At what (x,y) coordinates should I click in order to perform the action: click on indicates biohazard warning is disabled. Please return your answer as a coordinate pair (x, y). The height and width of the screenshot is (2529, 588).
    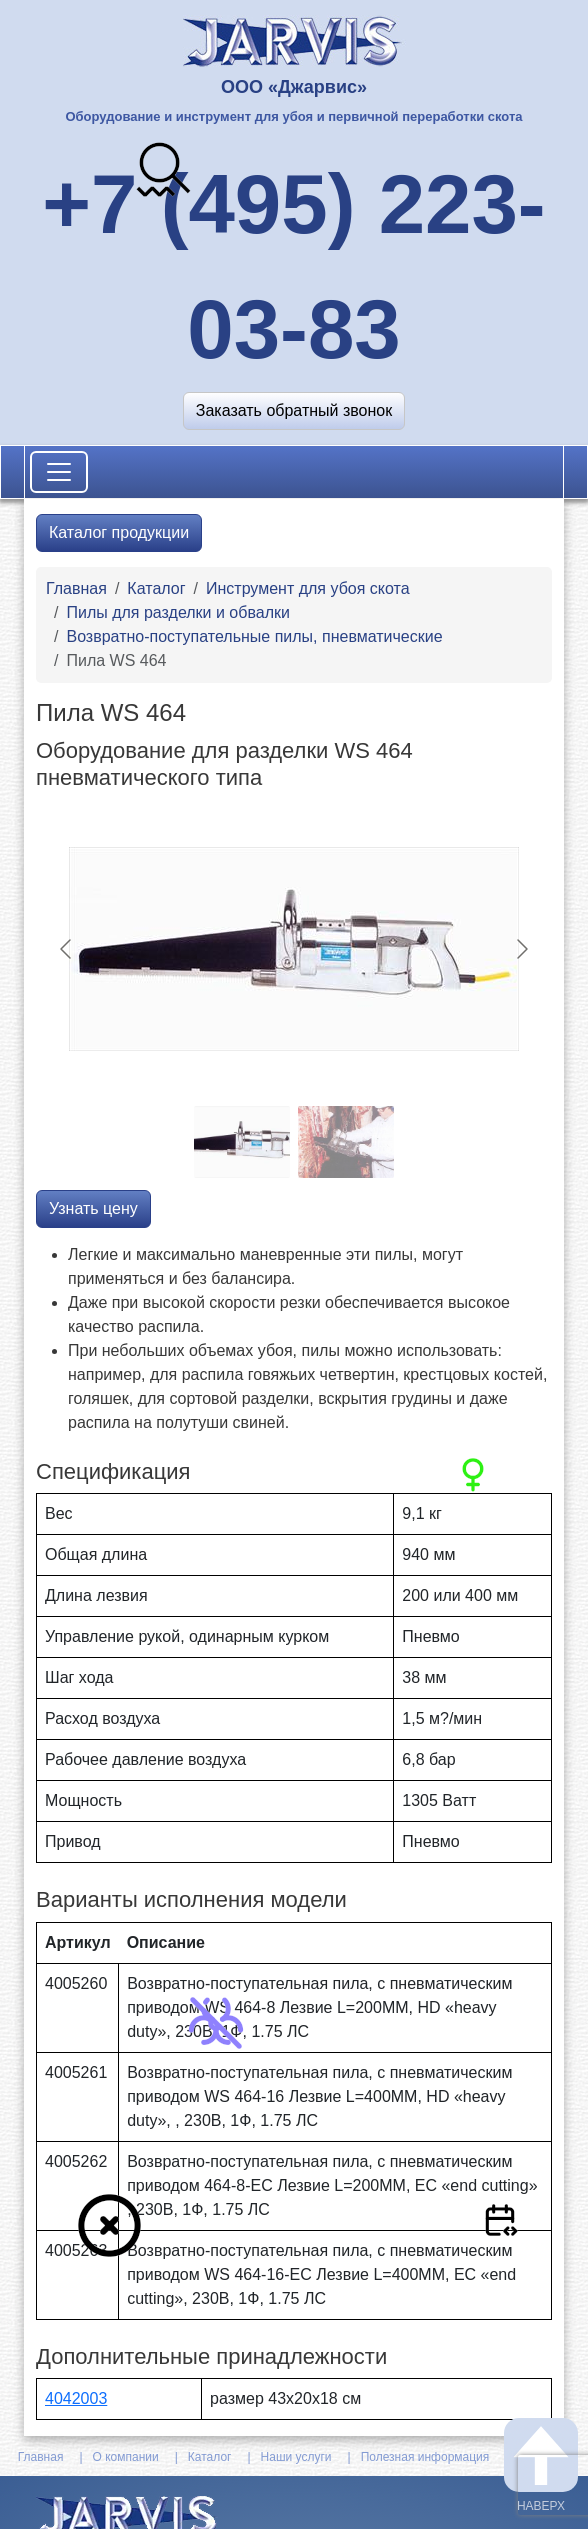
    Looking at the image, I should click on (216, 2023).